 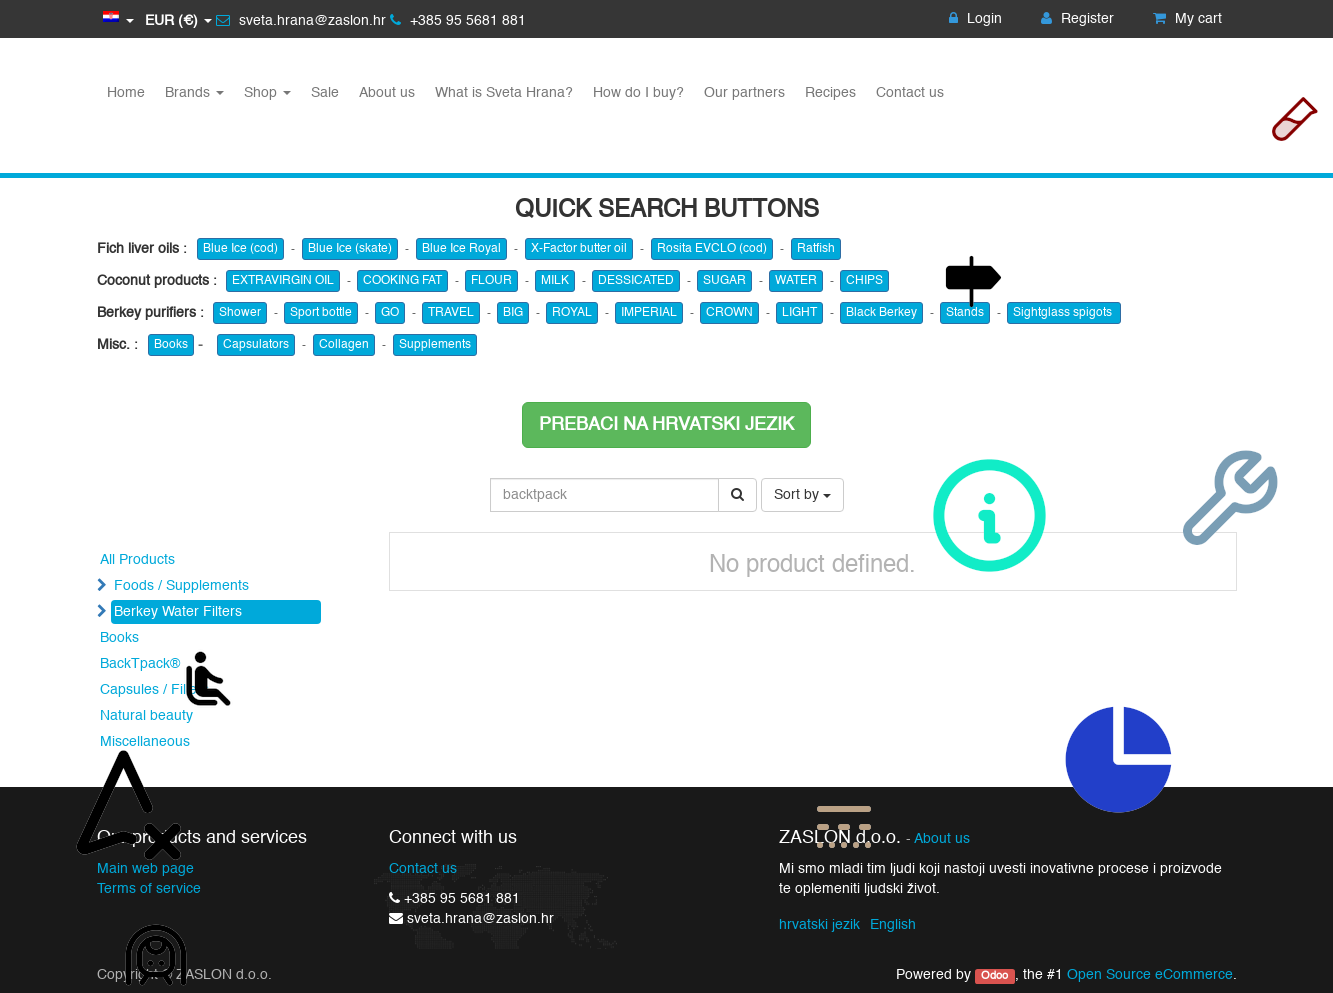 I want to click on access lab or experimental features, so click(x=1294, y=119).